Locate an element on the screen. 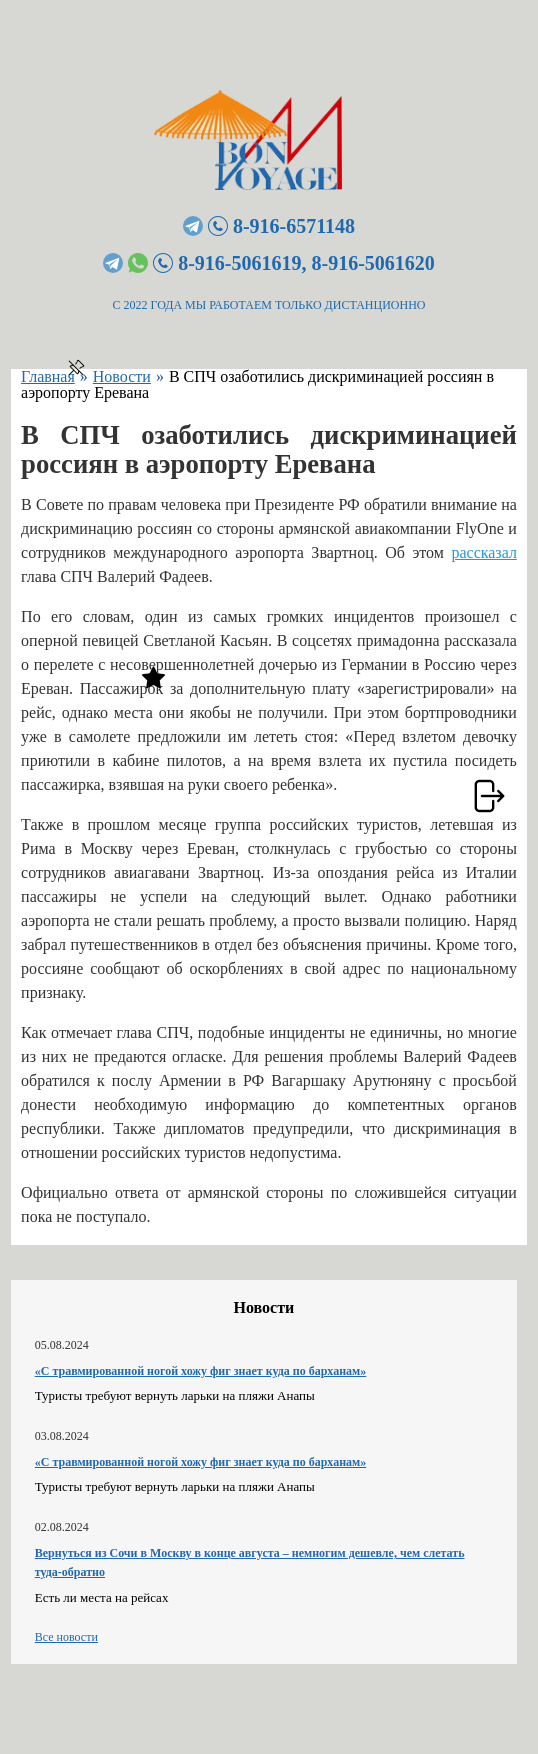  sign out or log out of account is located at coordinates (487, 796).